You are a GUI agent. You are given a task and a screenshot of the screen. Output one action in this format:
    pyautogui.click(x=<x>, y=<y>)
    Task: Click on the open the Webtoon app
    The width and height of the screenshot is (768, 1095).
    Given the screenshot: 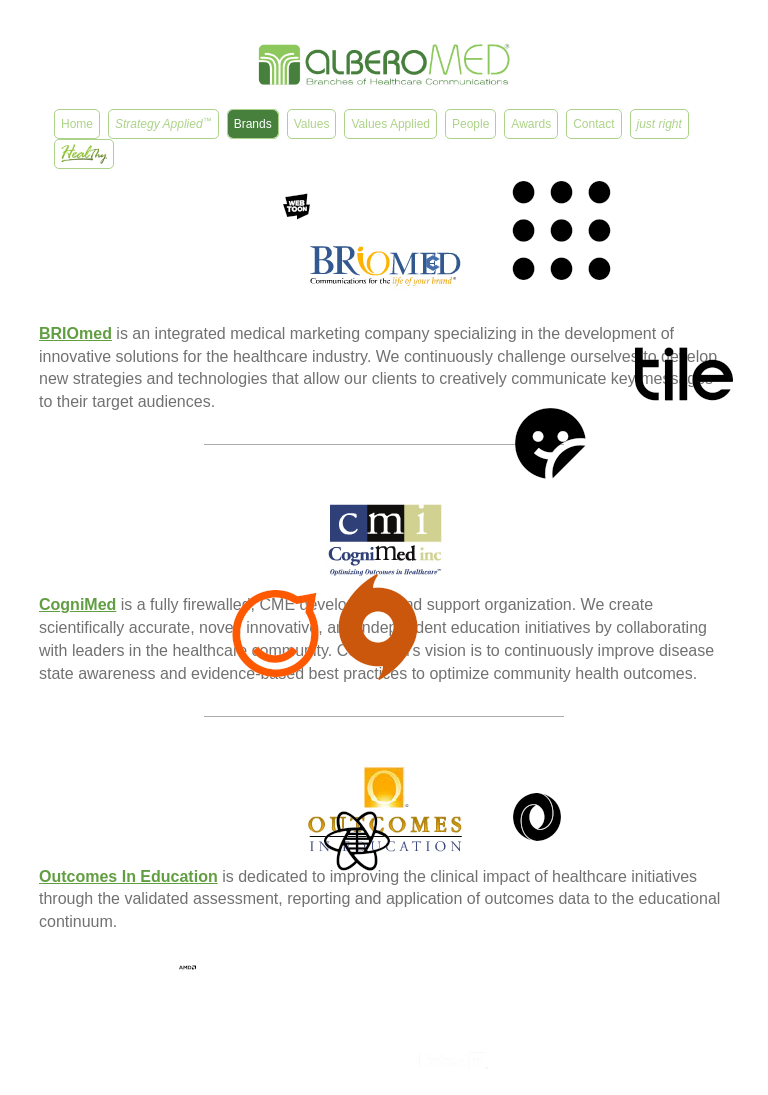 What is the action you would take?
    pyautogui.click(x=296, y=206)
    